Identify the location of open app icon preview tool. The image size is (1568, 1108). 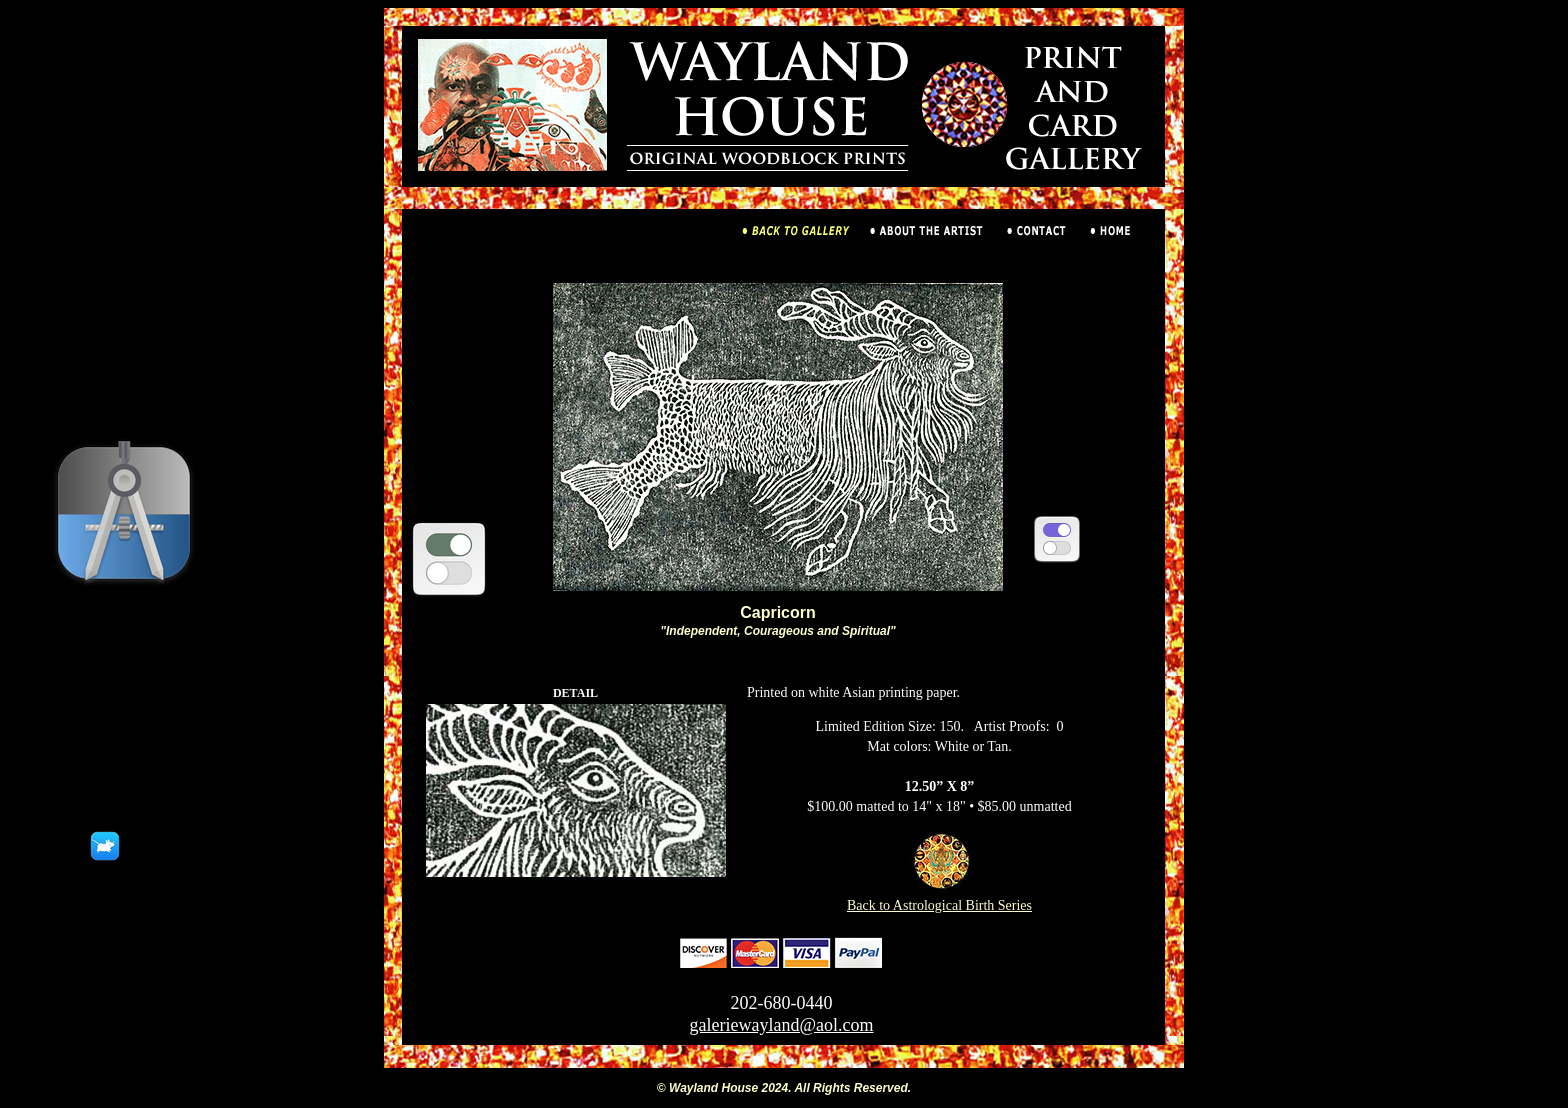
(124, 513).